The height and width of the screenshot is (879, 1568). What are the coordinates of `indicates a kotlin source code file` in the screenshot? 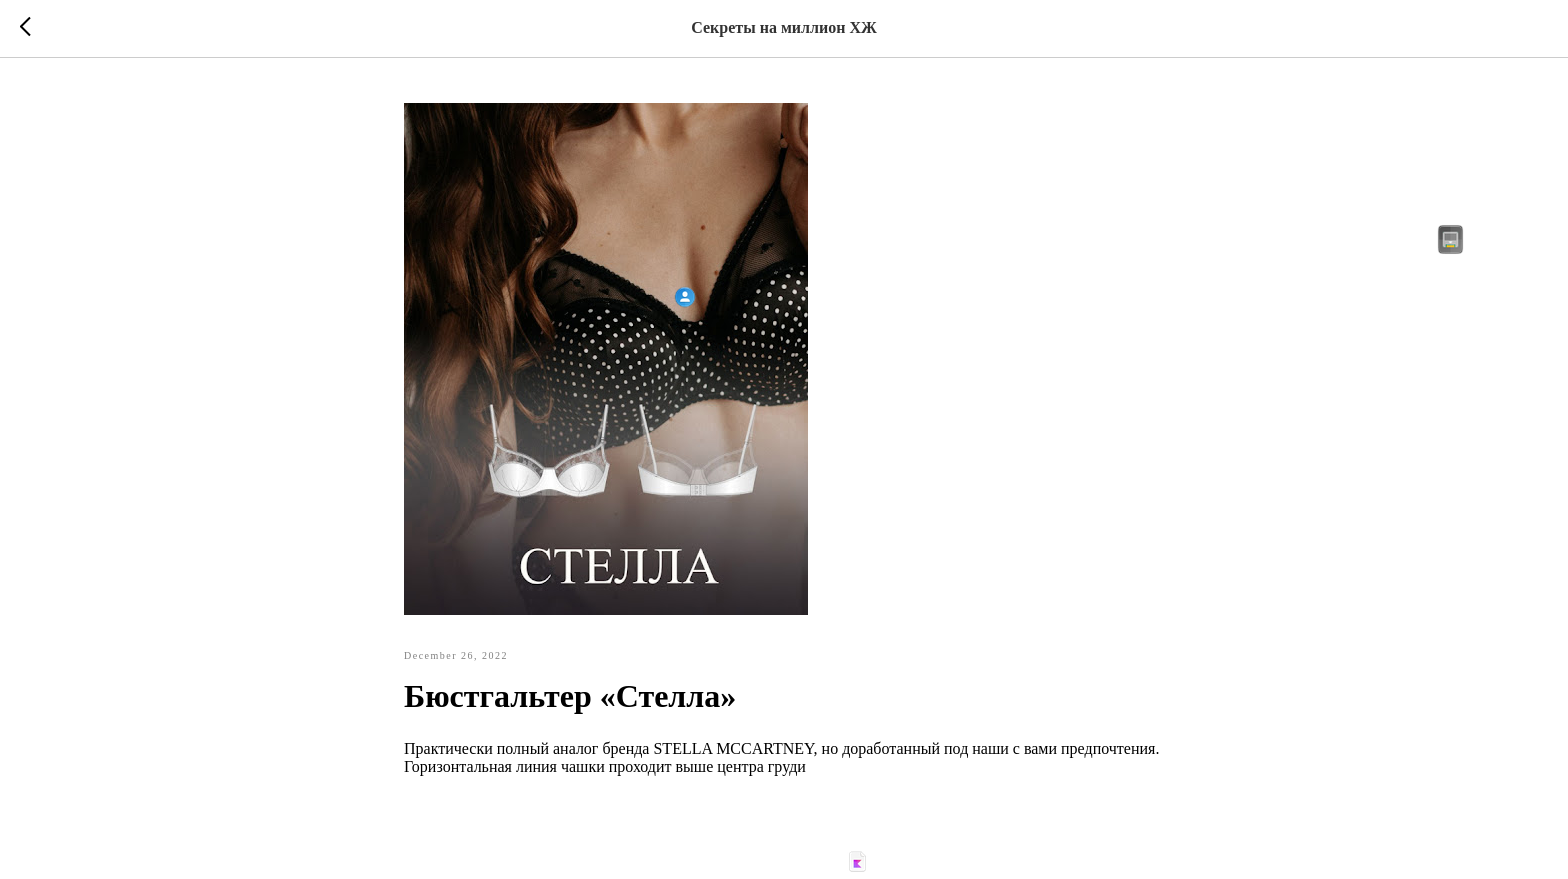 It's located at (857, 861).